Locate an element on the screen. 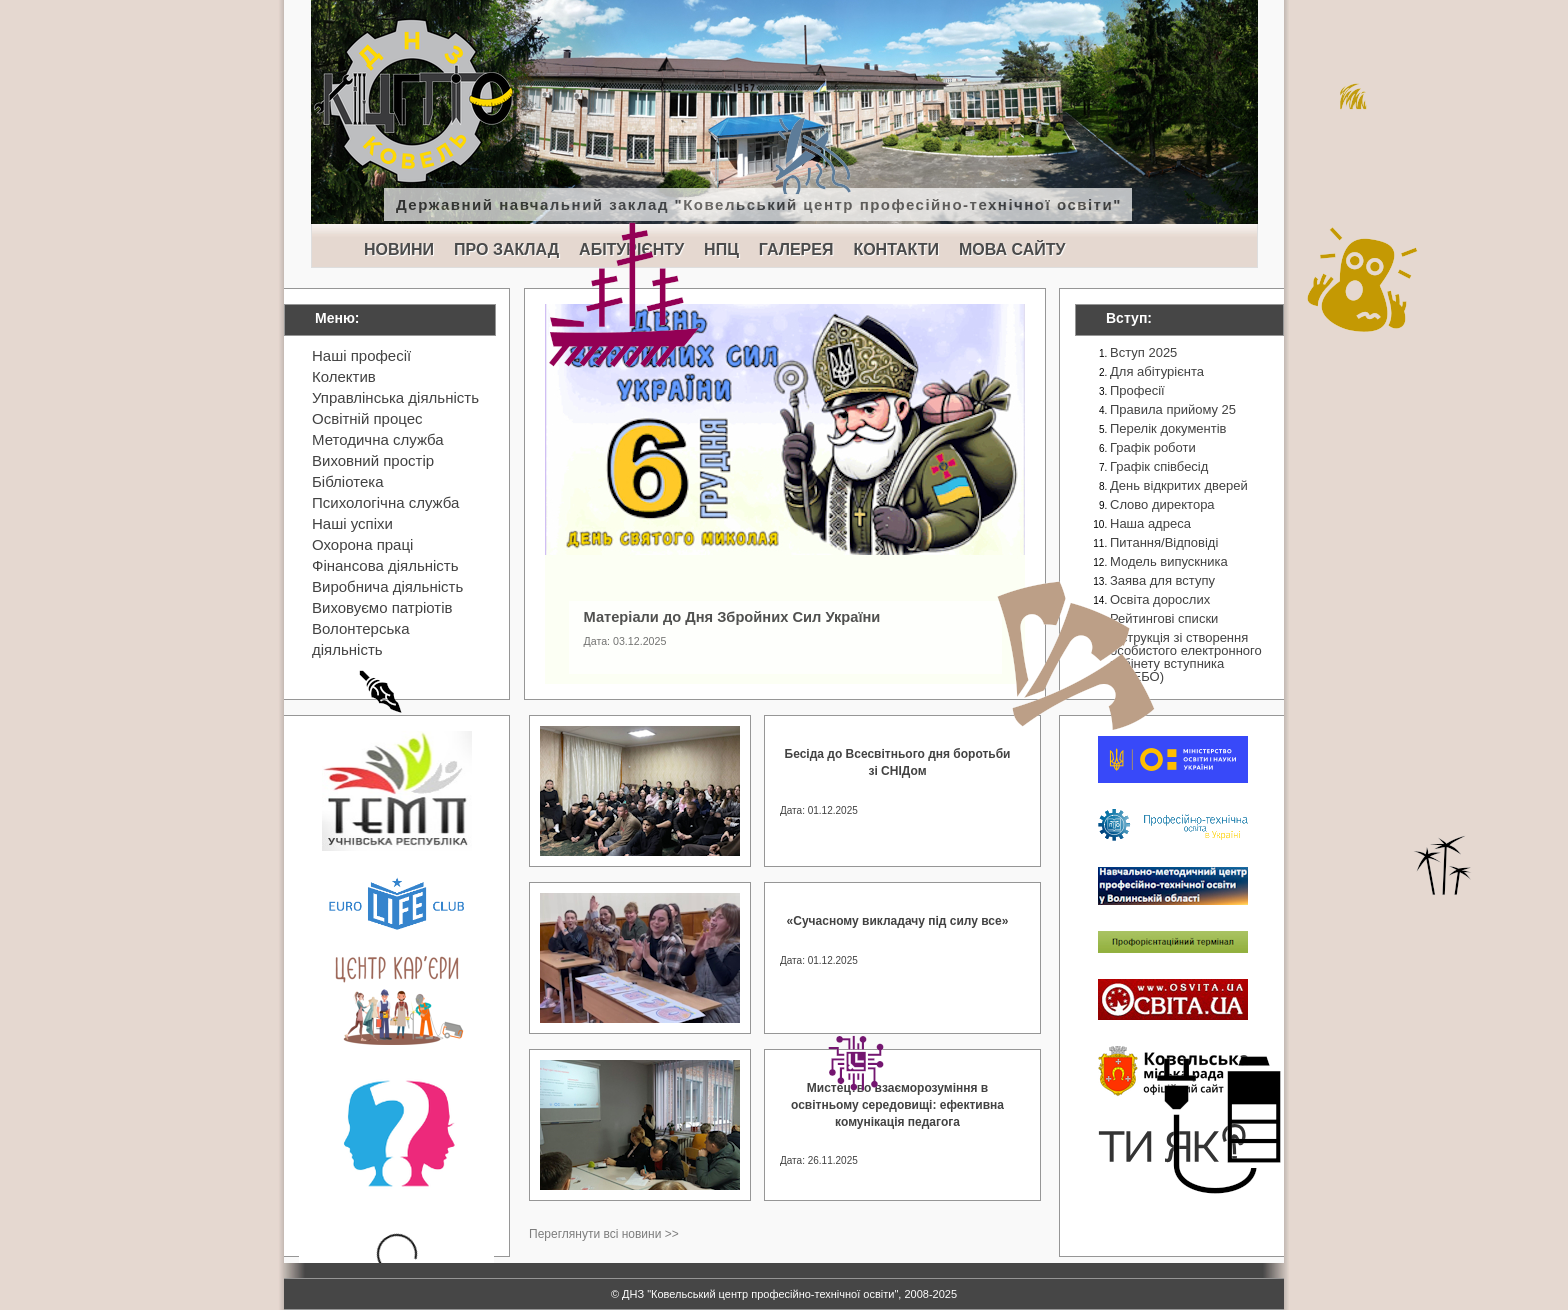 The width and height of the screenshot is (1568, 1310). select hatchet or axe weapon type is located at coordinates (1075, 655).